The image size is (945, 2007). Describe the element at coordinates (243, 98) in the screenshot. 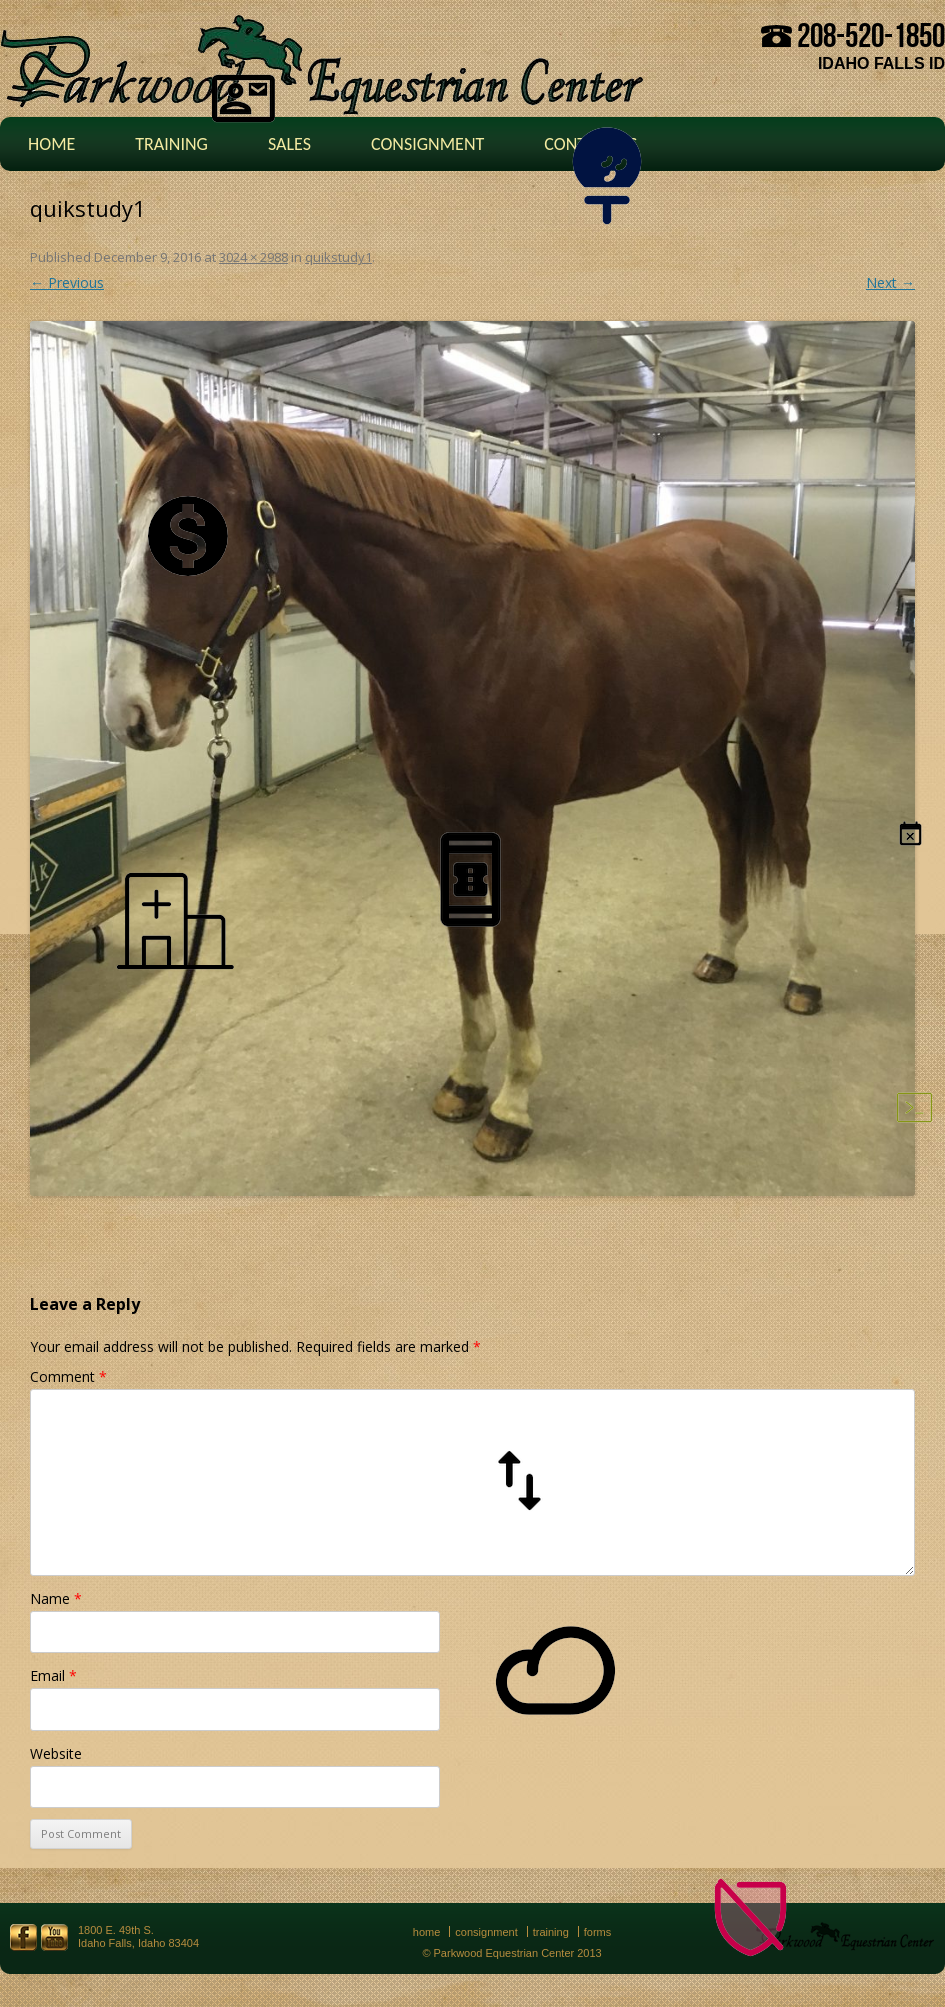

I see `view contact's email information` at that location.